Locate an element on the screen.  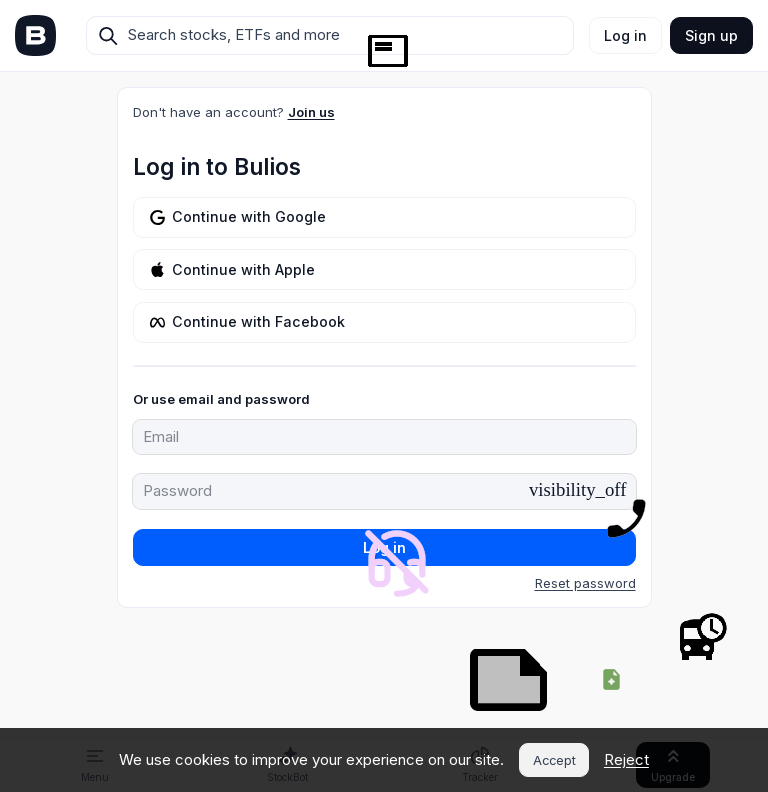
view featured playlist is located at coordinates (388, 51).